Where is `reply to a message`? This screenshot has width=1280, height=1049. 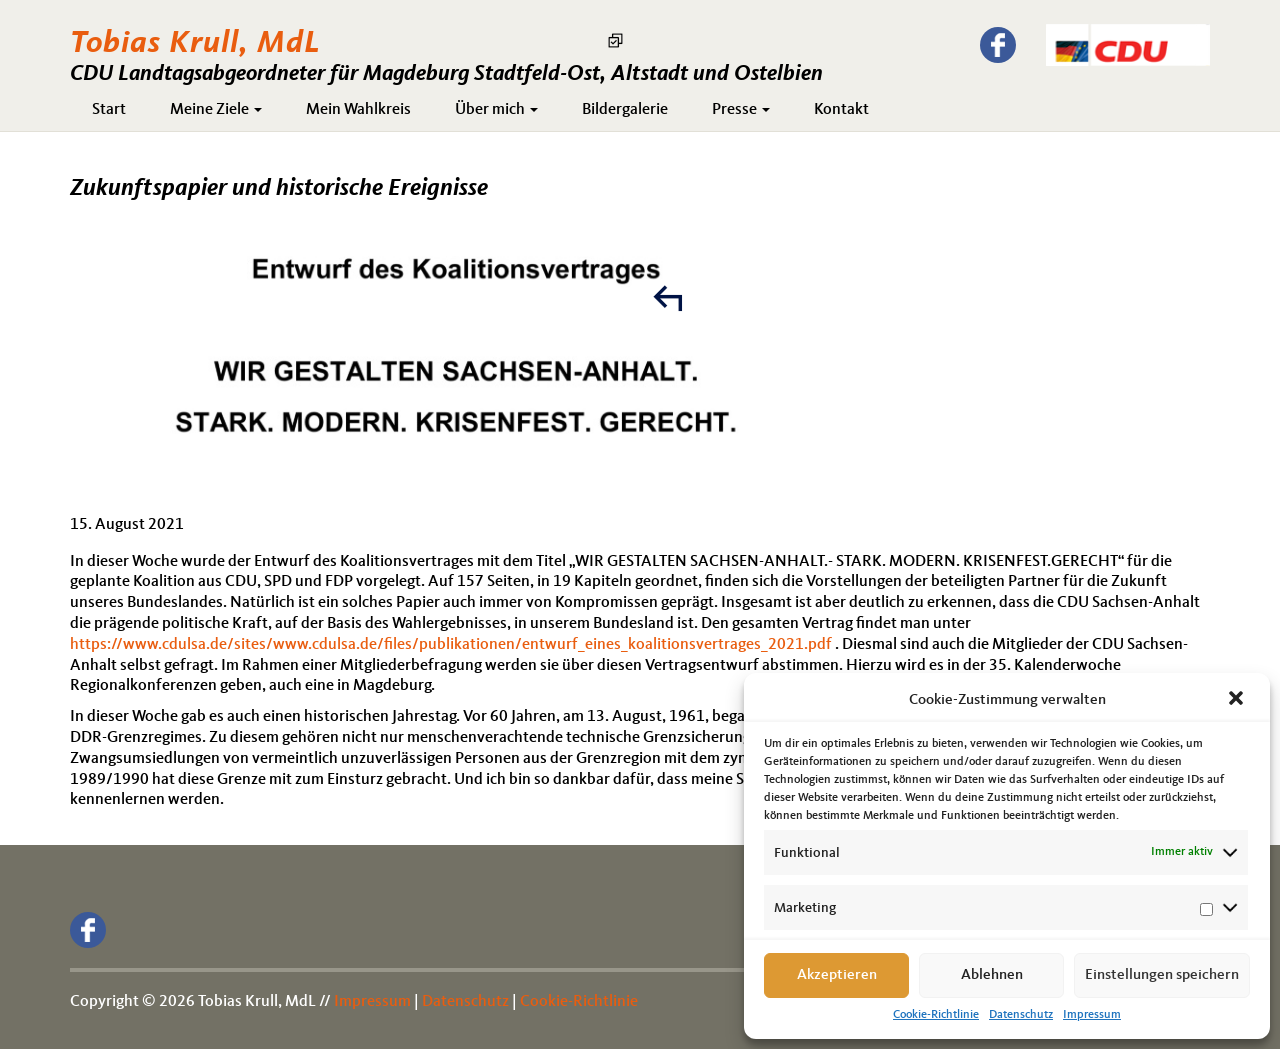
reply to a message is located at coordinates (669, 298).